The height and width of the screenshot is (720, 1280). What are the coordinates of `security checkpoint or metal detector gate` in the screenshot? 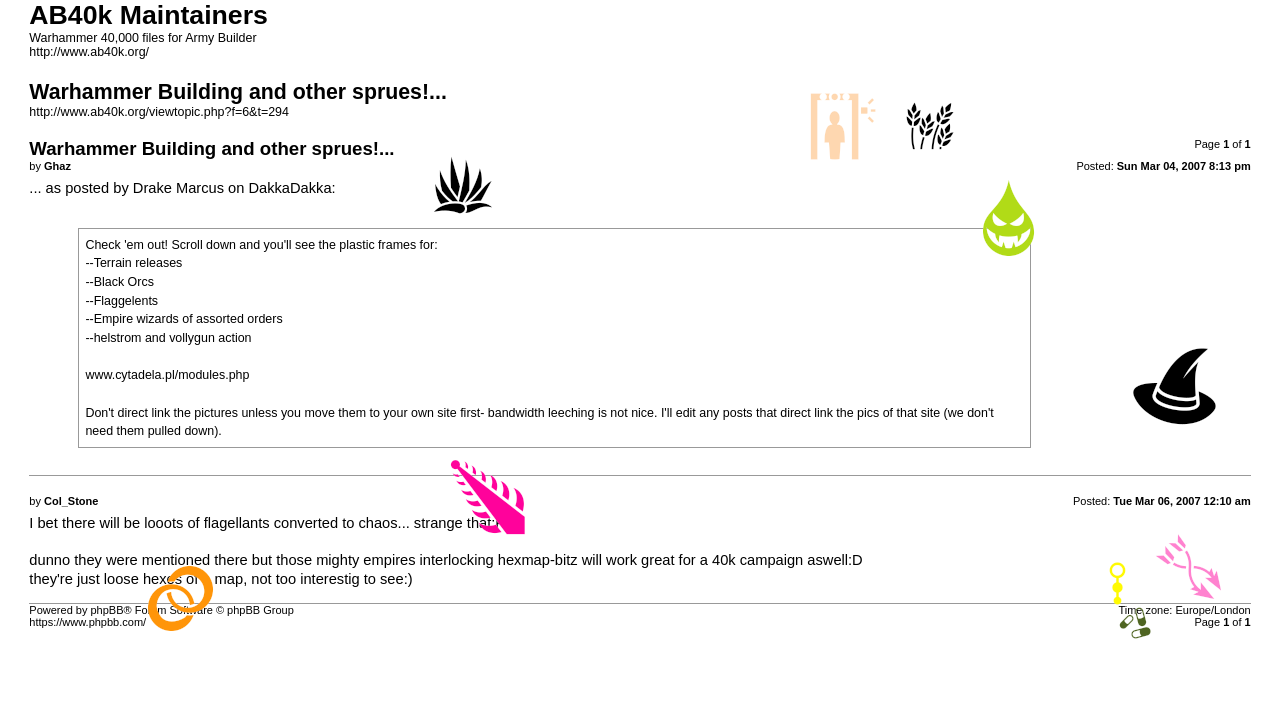 It's located at (841, 126).